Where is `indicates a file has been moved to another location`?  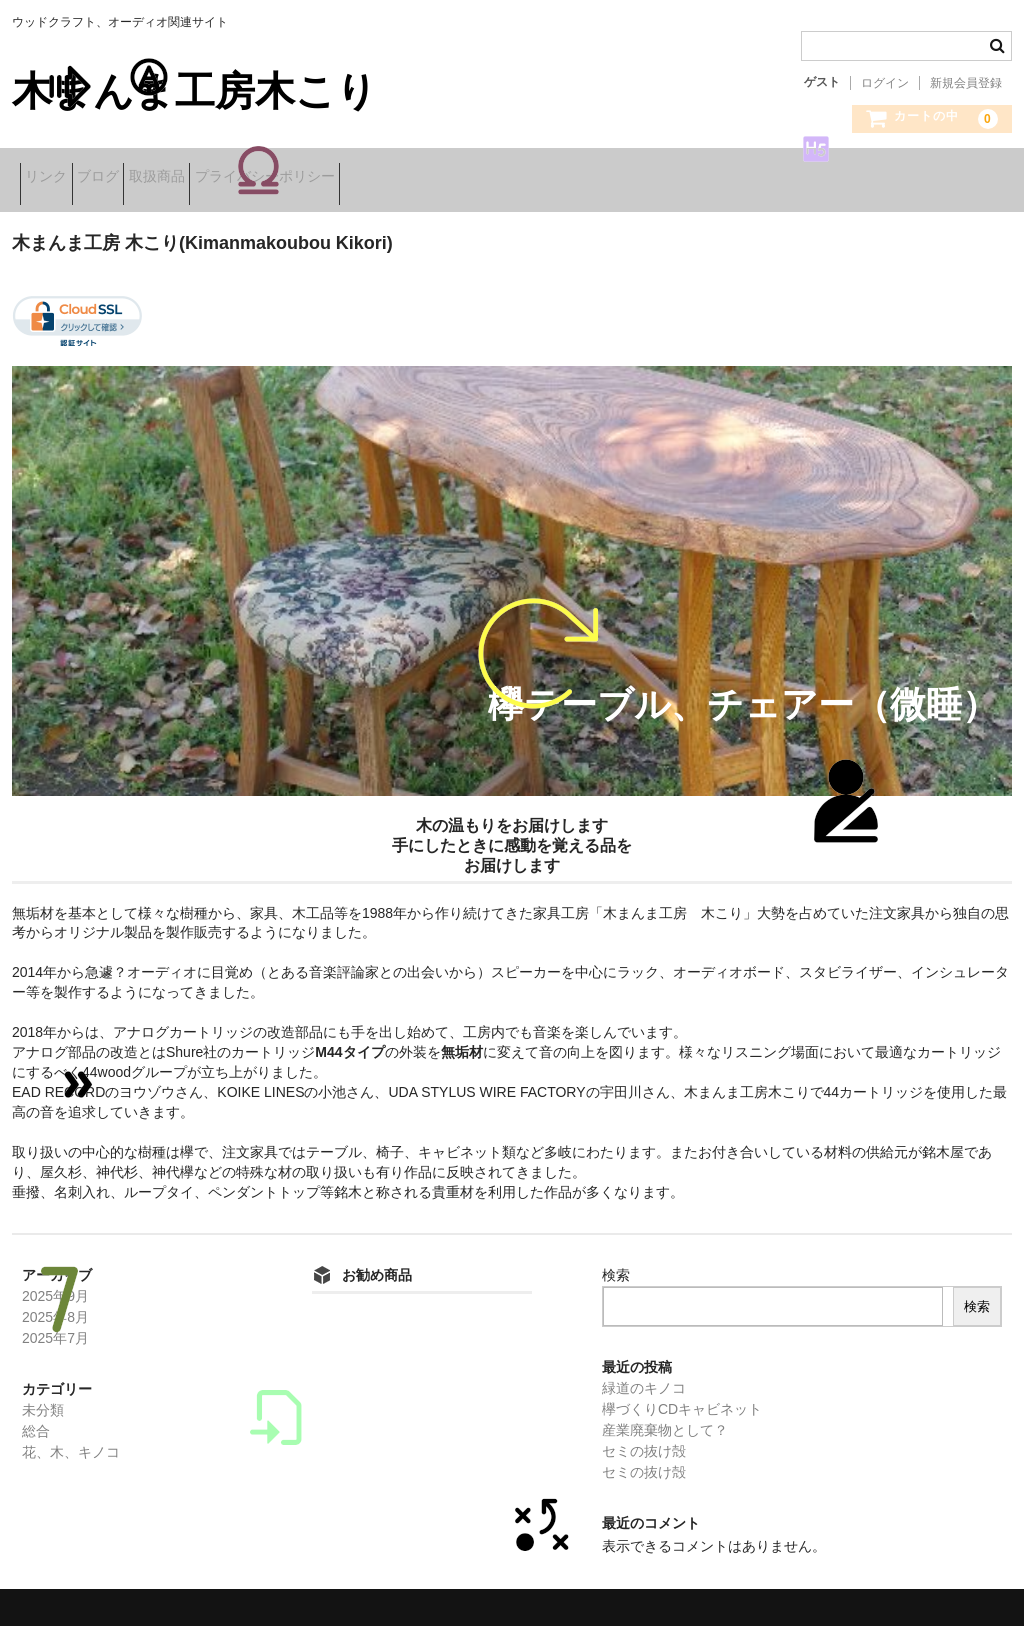
indicates a file has been moved to another location is located at coordinates (277, 1417).